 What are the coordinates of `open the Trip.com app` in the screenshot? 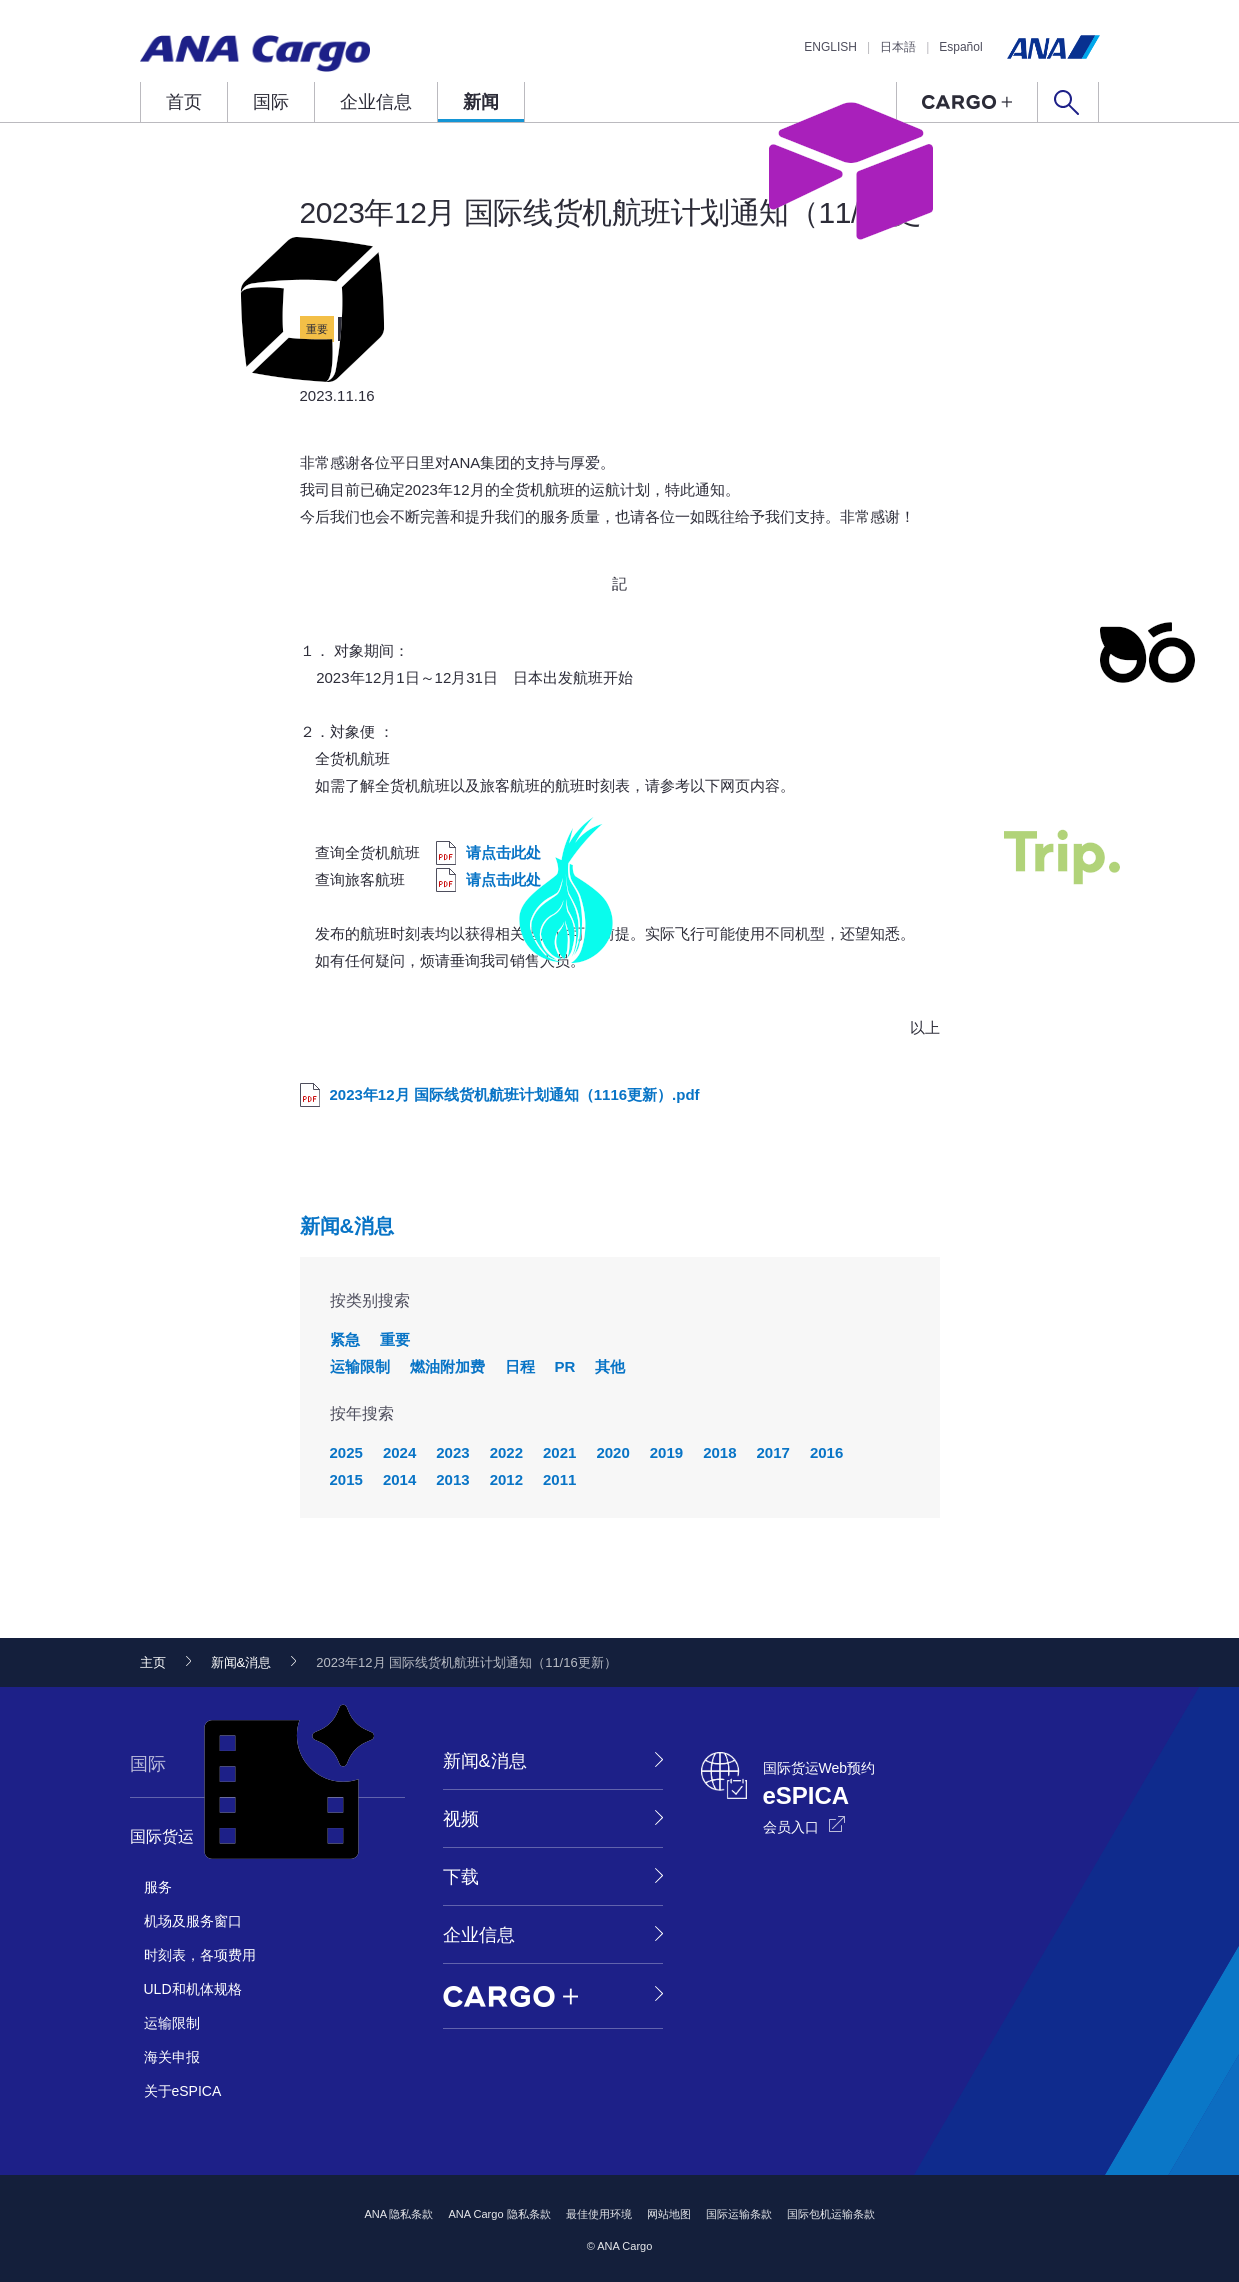 It's located at (1062, 857).